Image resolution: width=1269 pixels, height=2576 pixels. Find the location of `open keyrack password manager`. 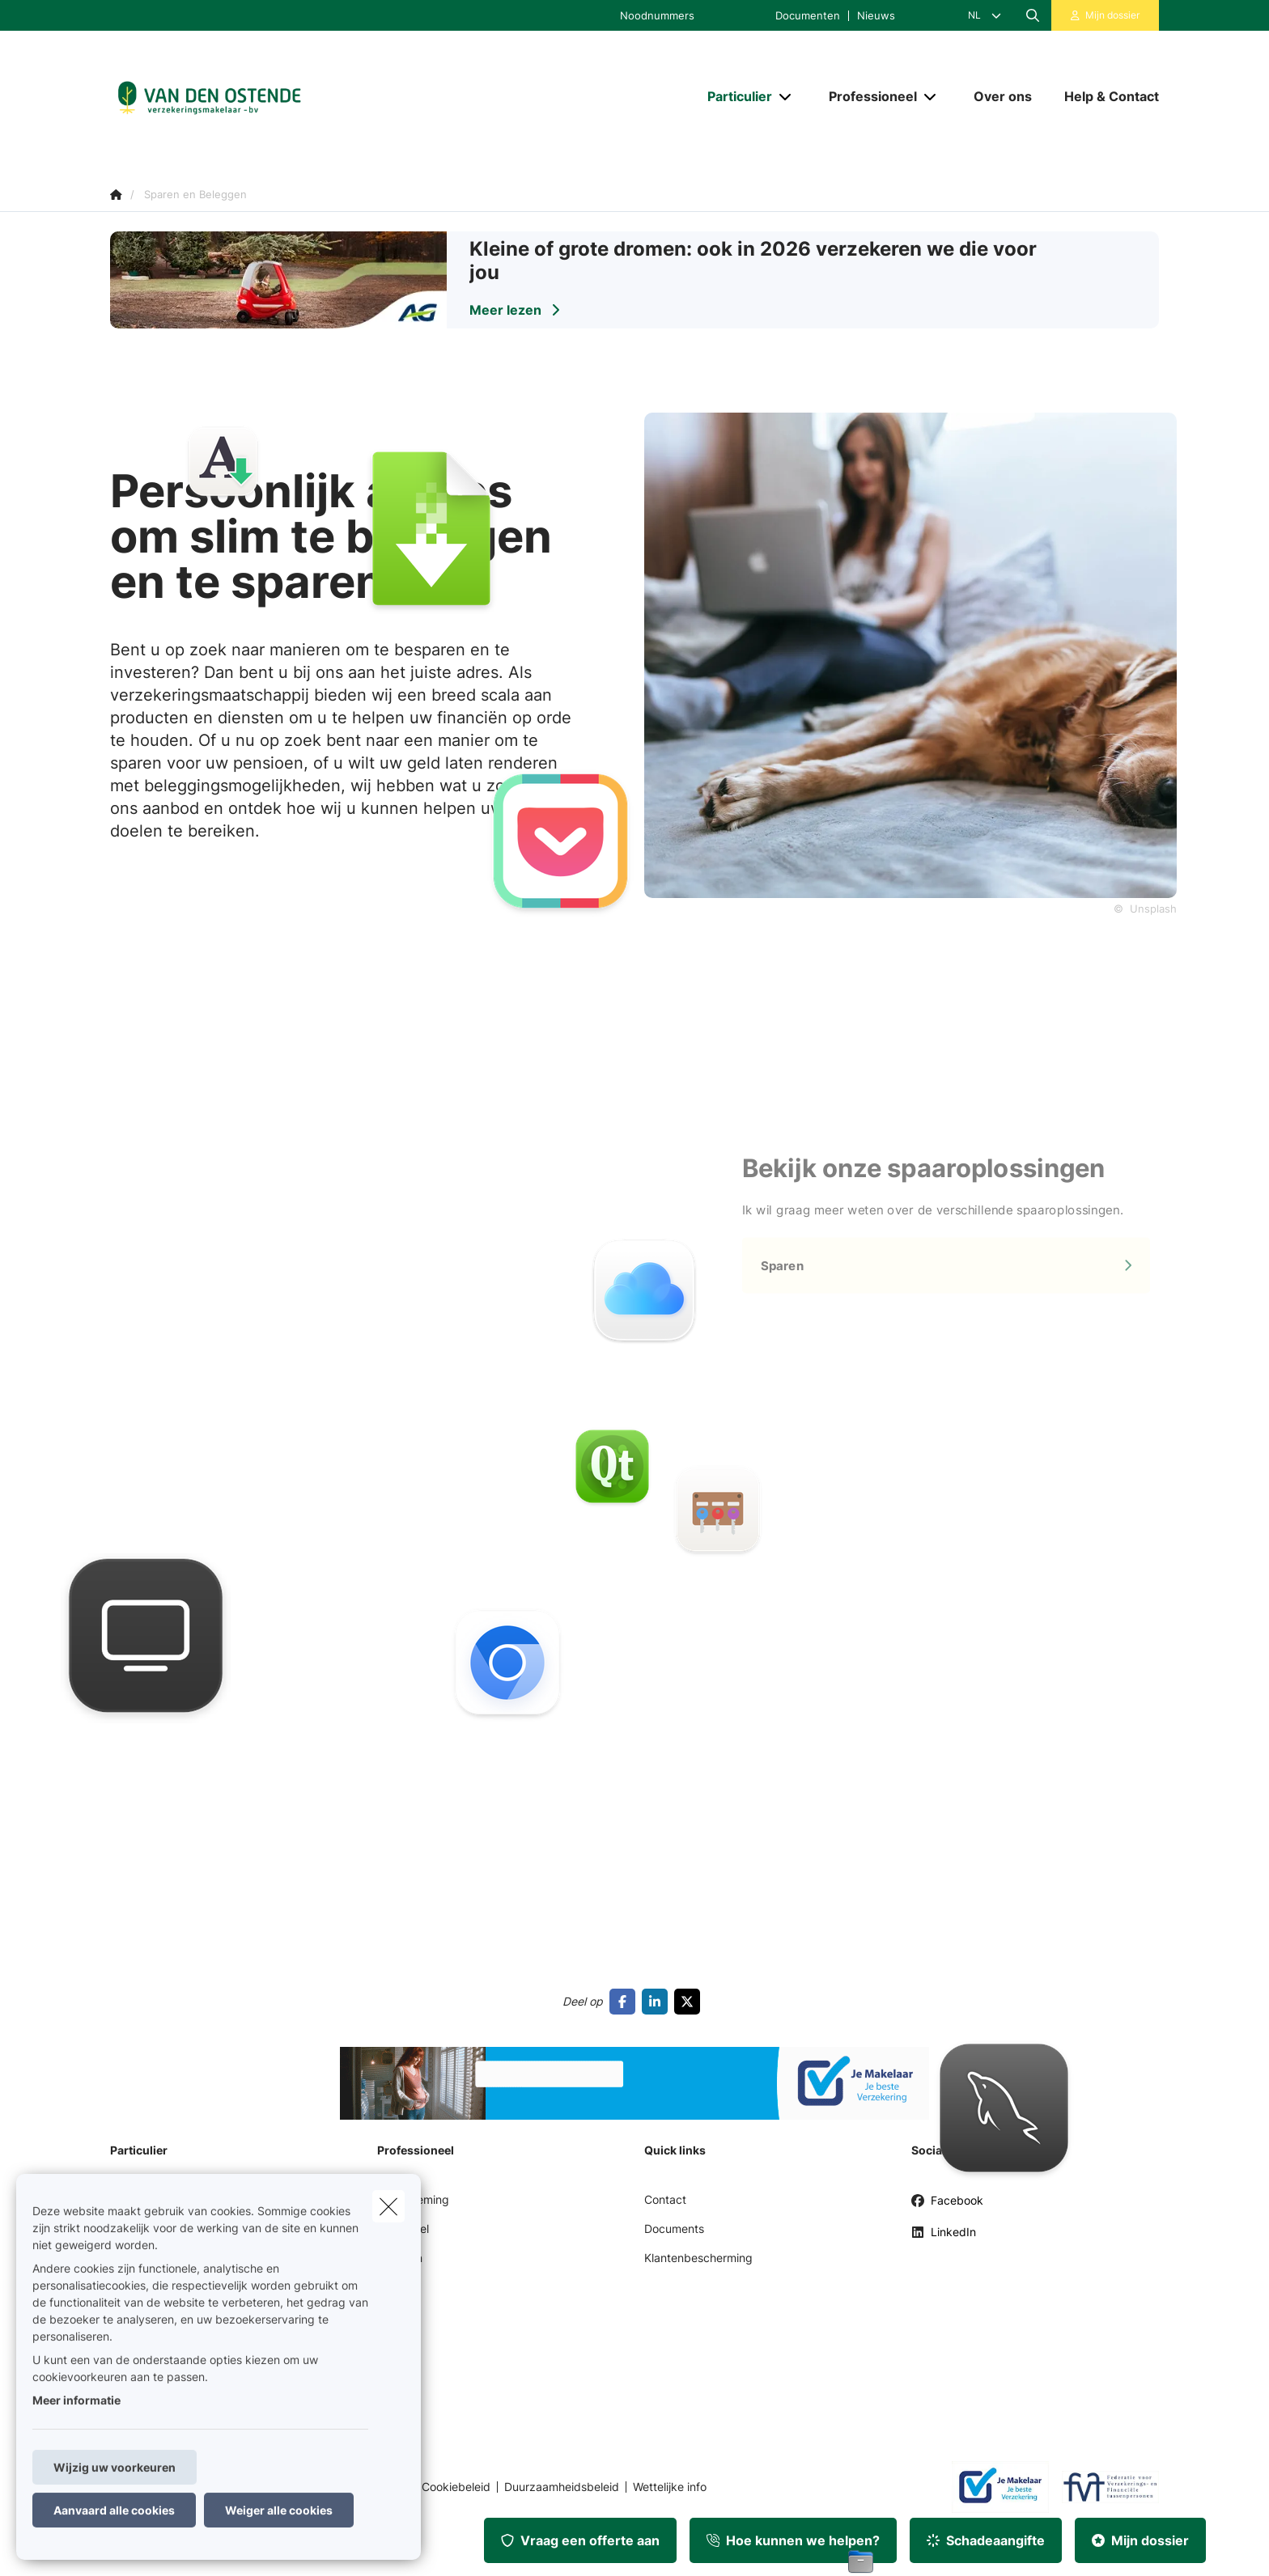

open keyrack password manager is located at coordinates (718, 1510).